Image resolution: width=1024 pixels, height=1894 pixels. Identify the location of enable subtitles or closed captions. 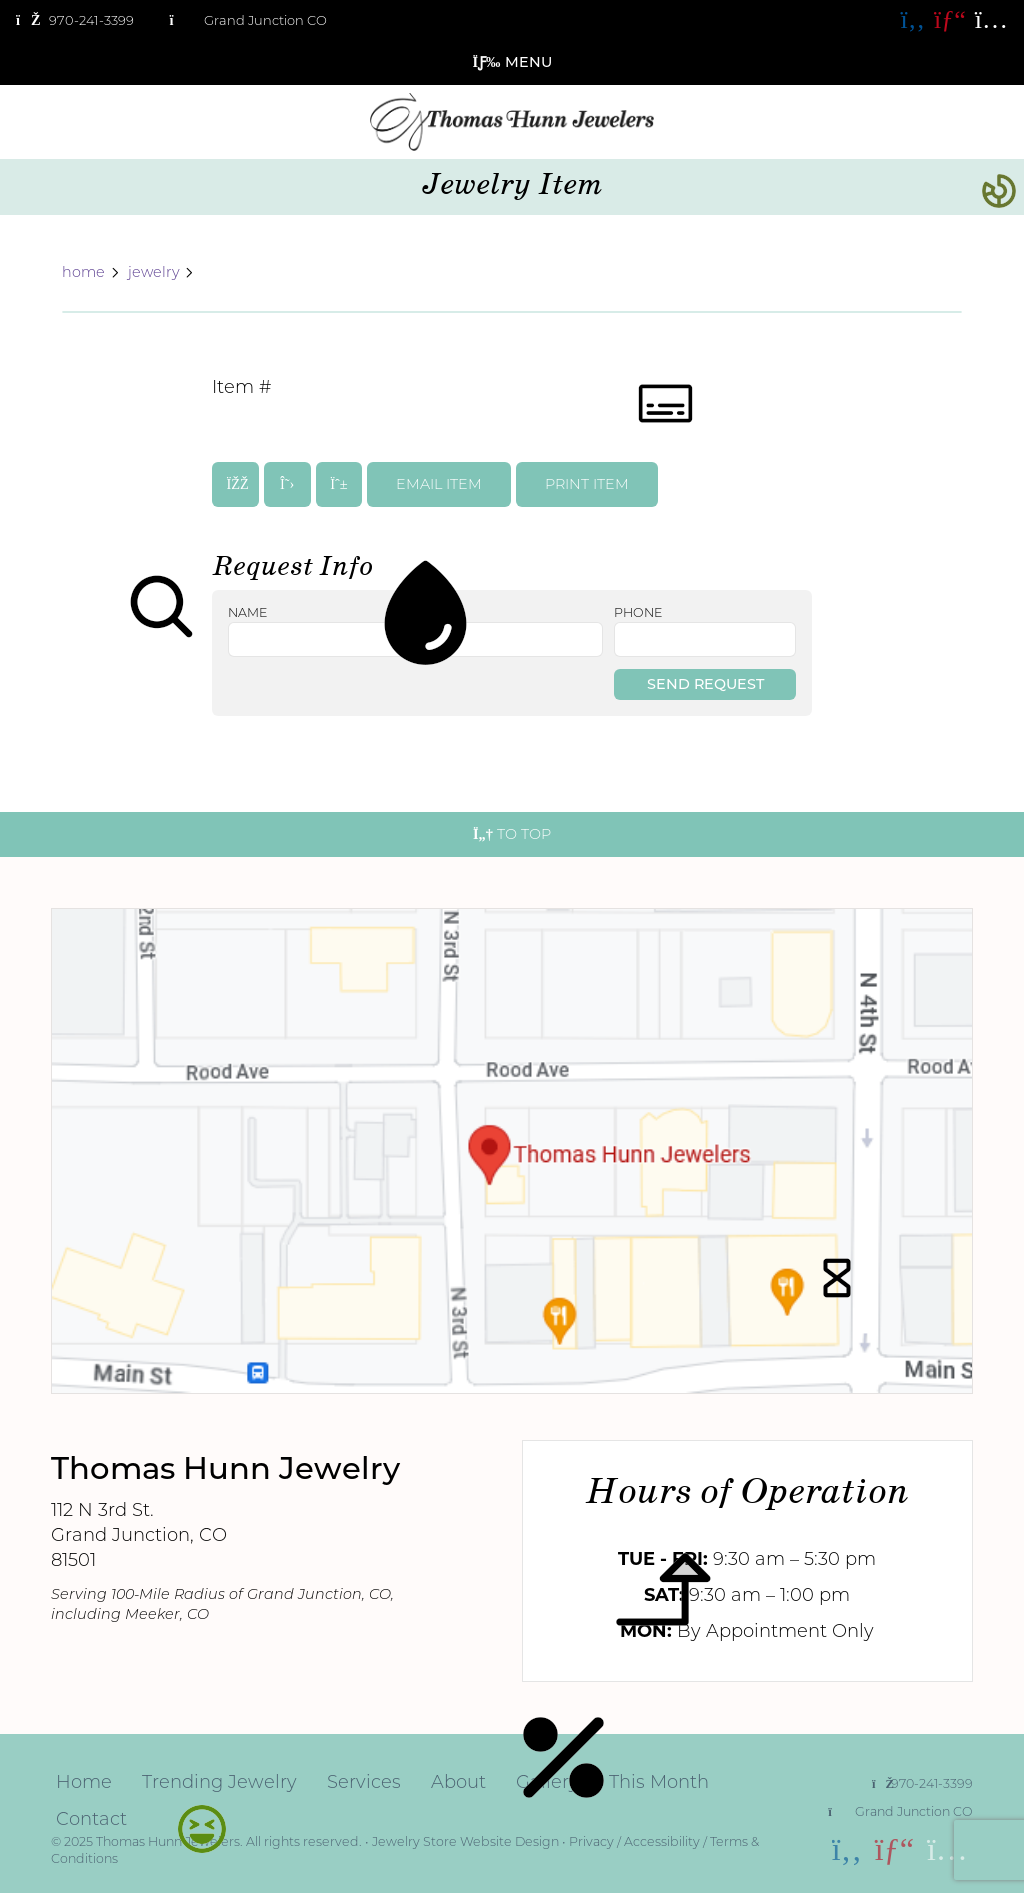
(665, 403).